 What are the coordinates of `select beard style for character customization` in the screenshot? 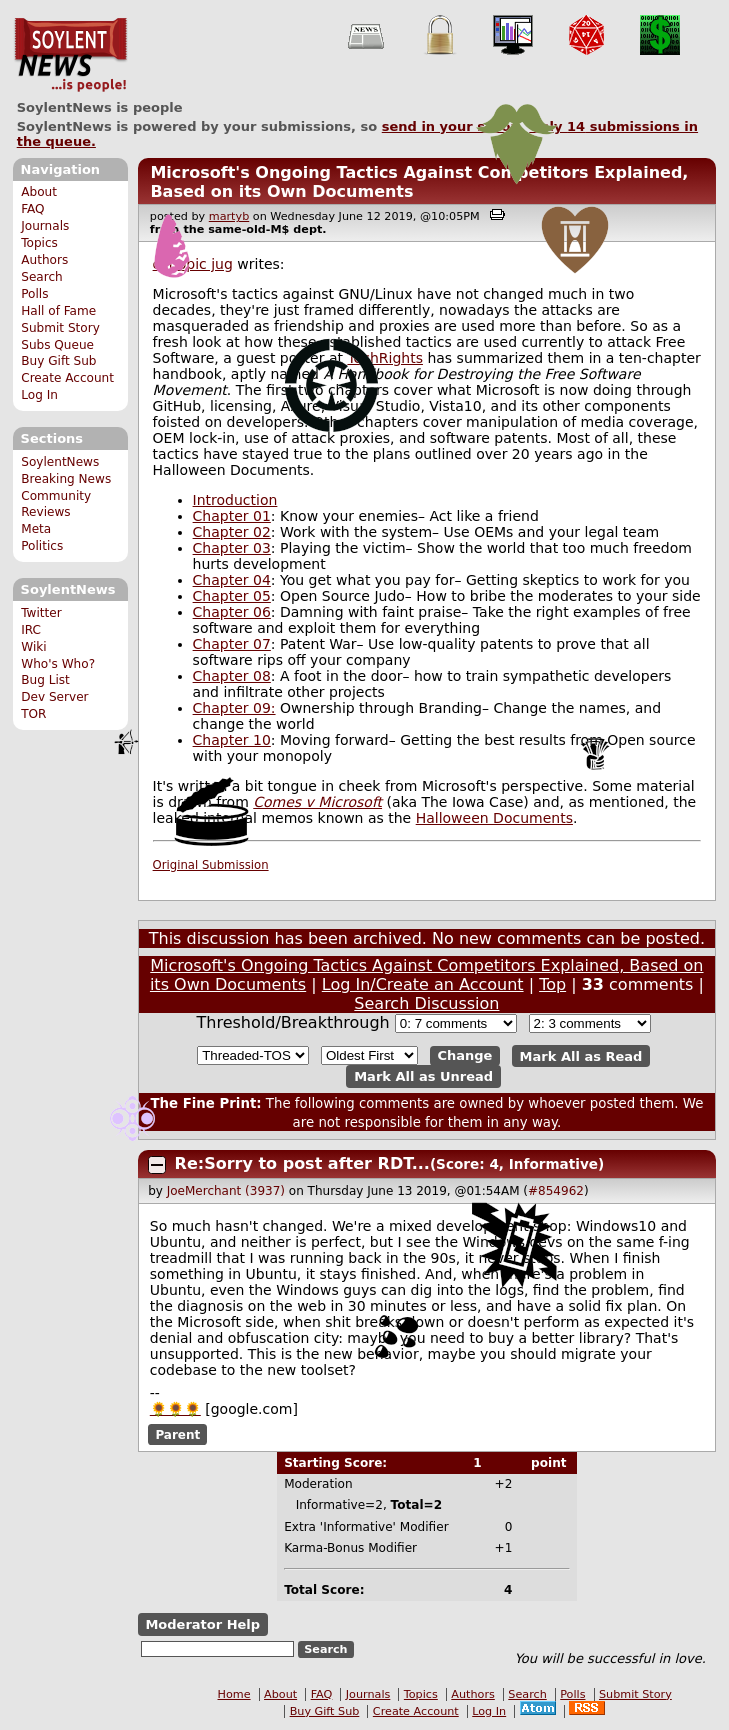 It's located at (516, 142).